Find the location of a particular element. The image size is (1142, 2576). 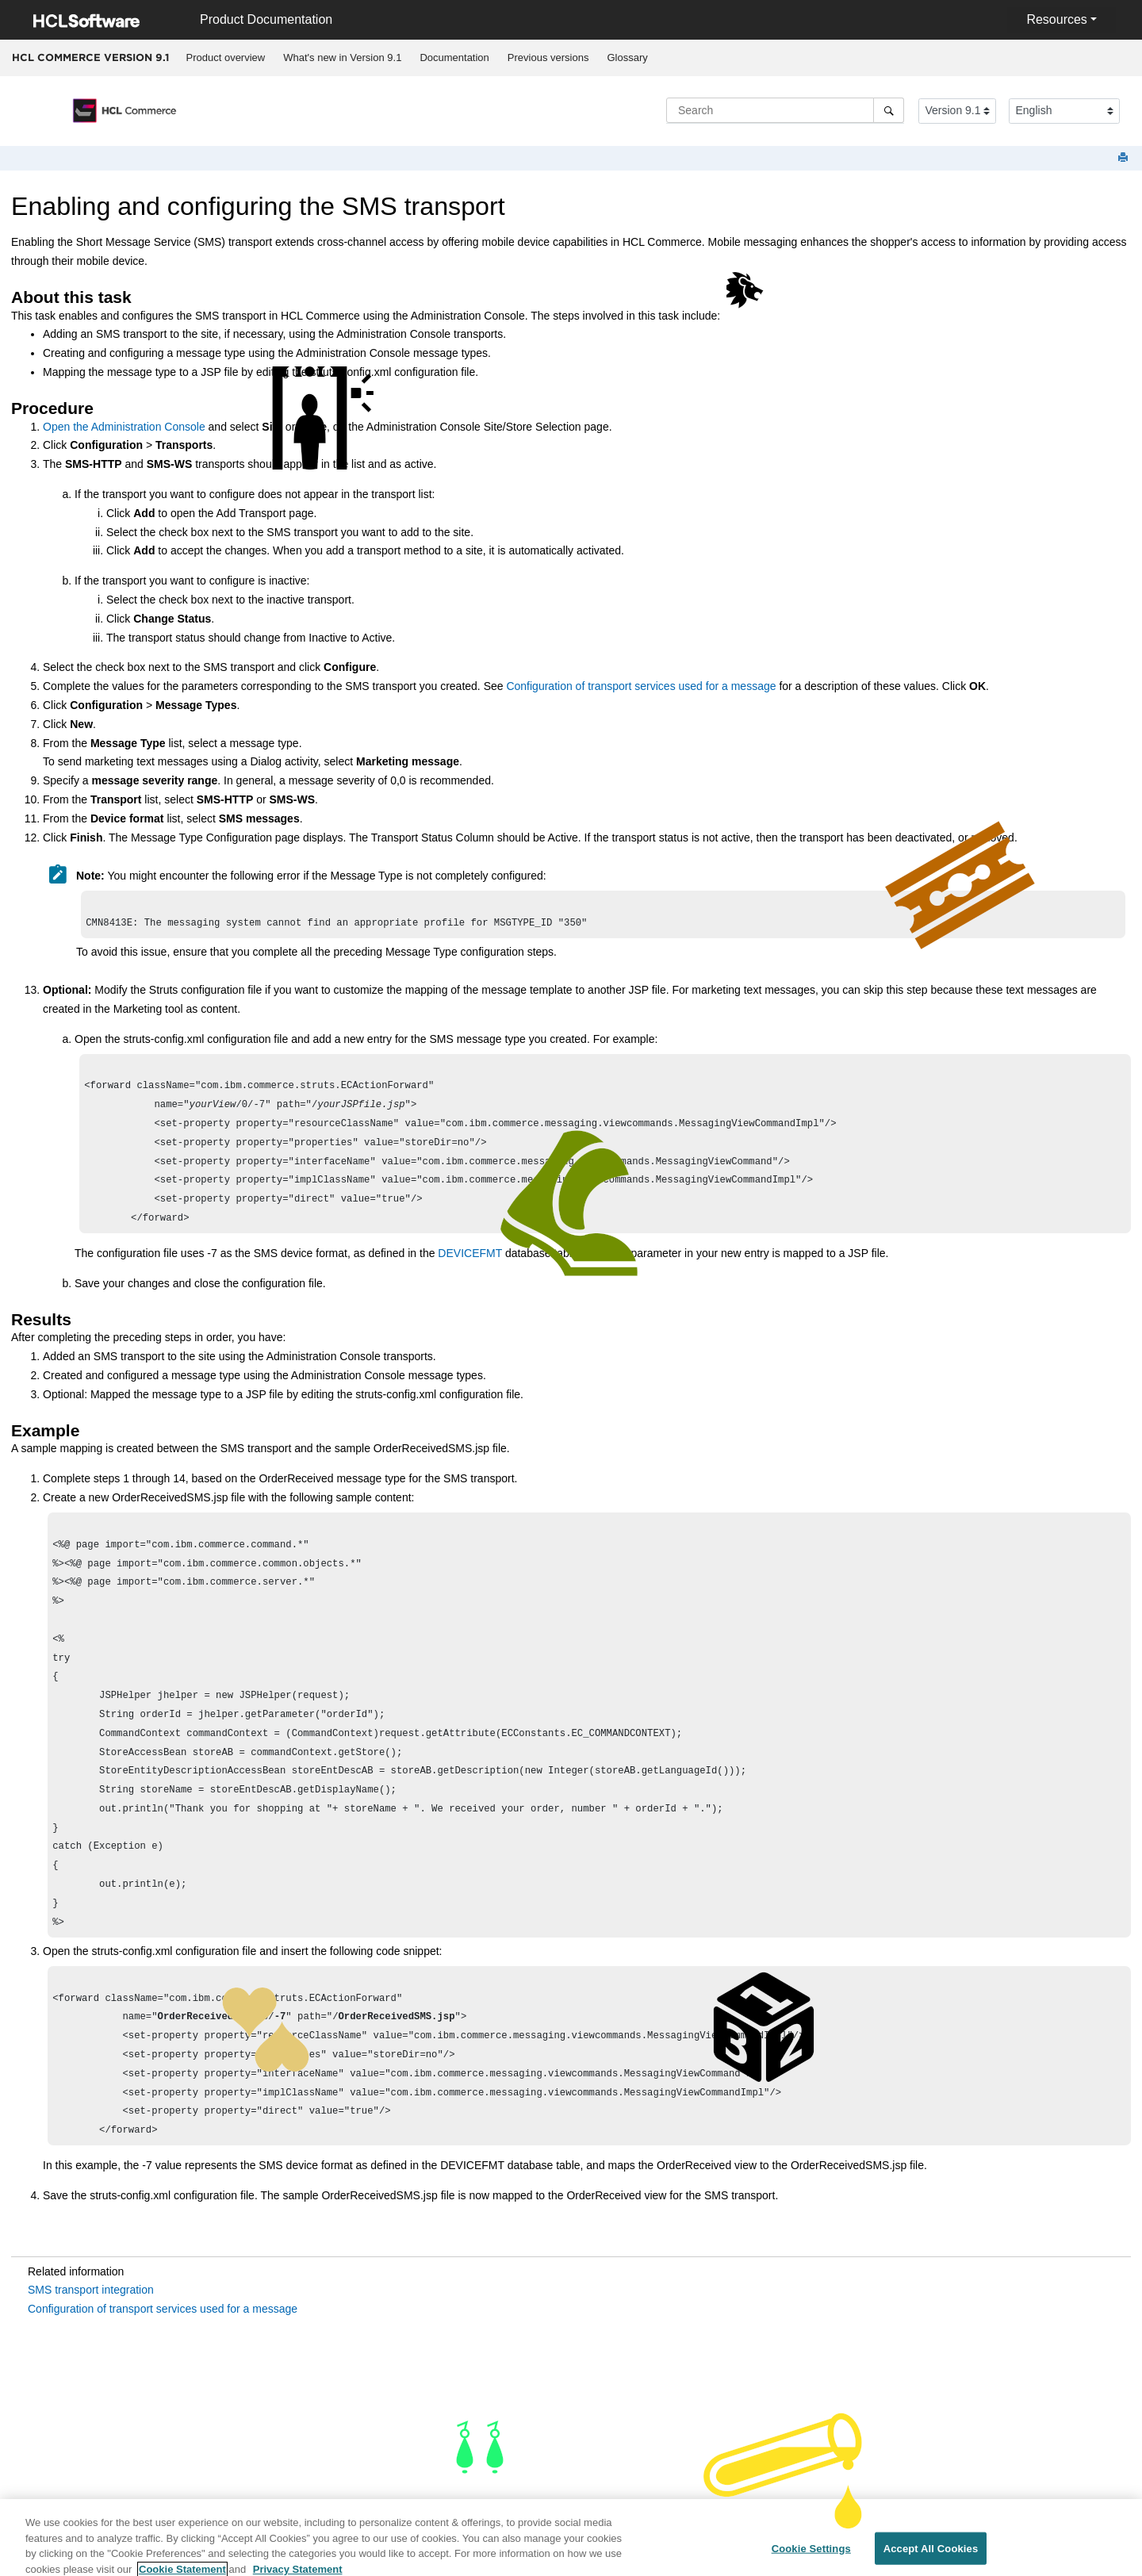

access walking or hiking activity tracking is located at coordinates (571, 1206).